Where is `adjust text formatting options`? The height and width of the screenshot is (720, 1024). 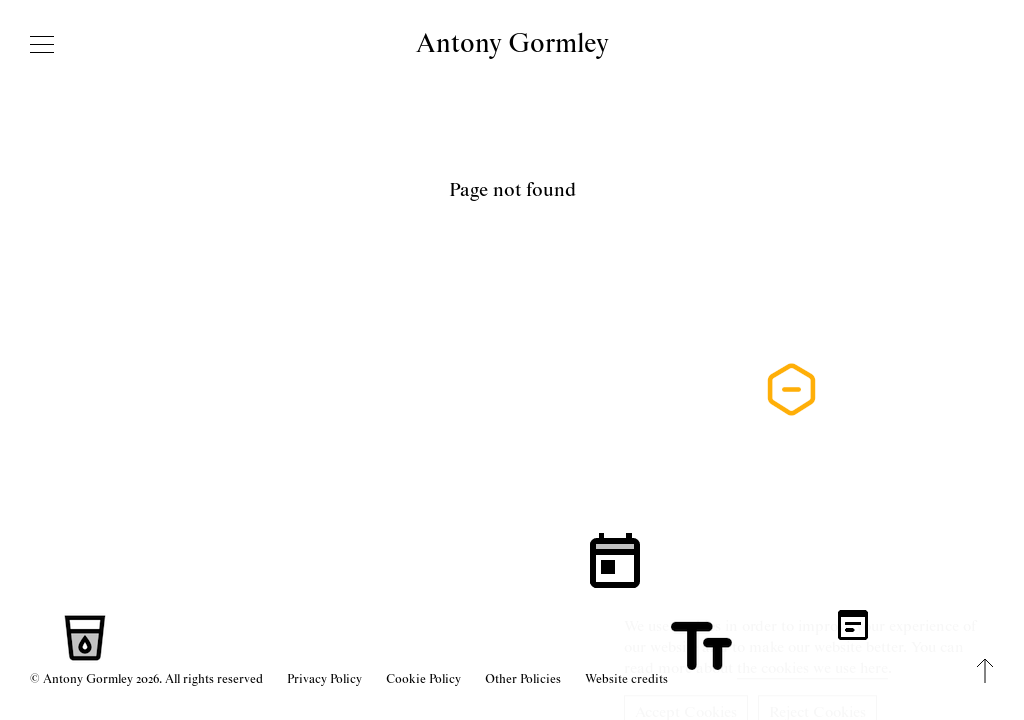 adjust text formatting options is located at coordinates (701, 647).